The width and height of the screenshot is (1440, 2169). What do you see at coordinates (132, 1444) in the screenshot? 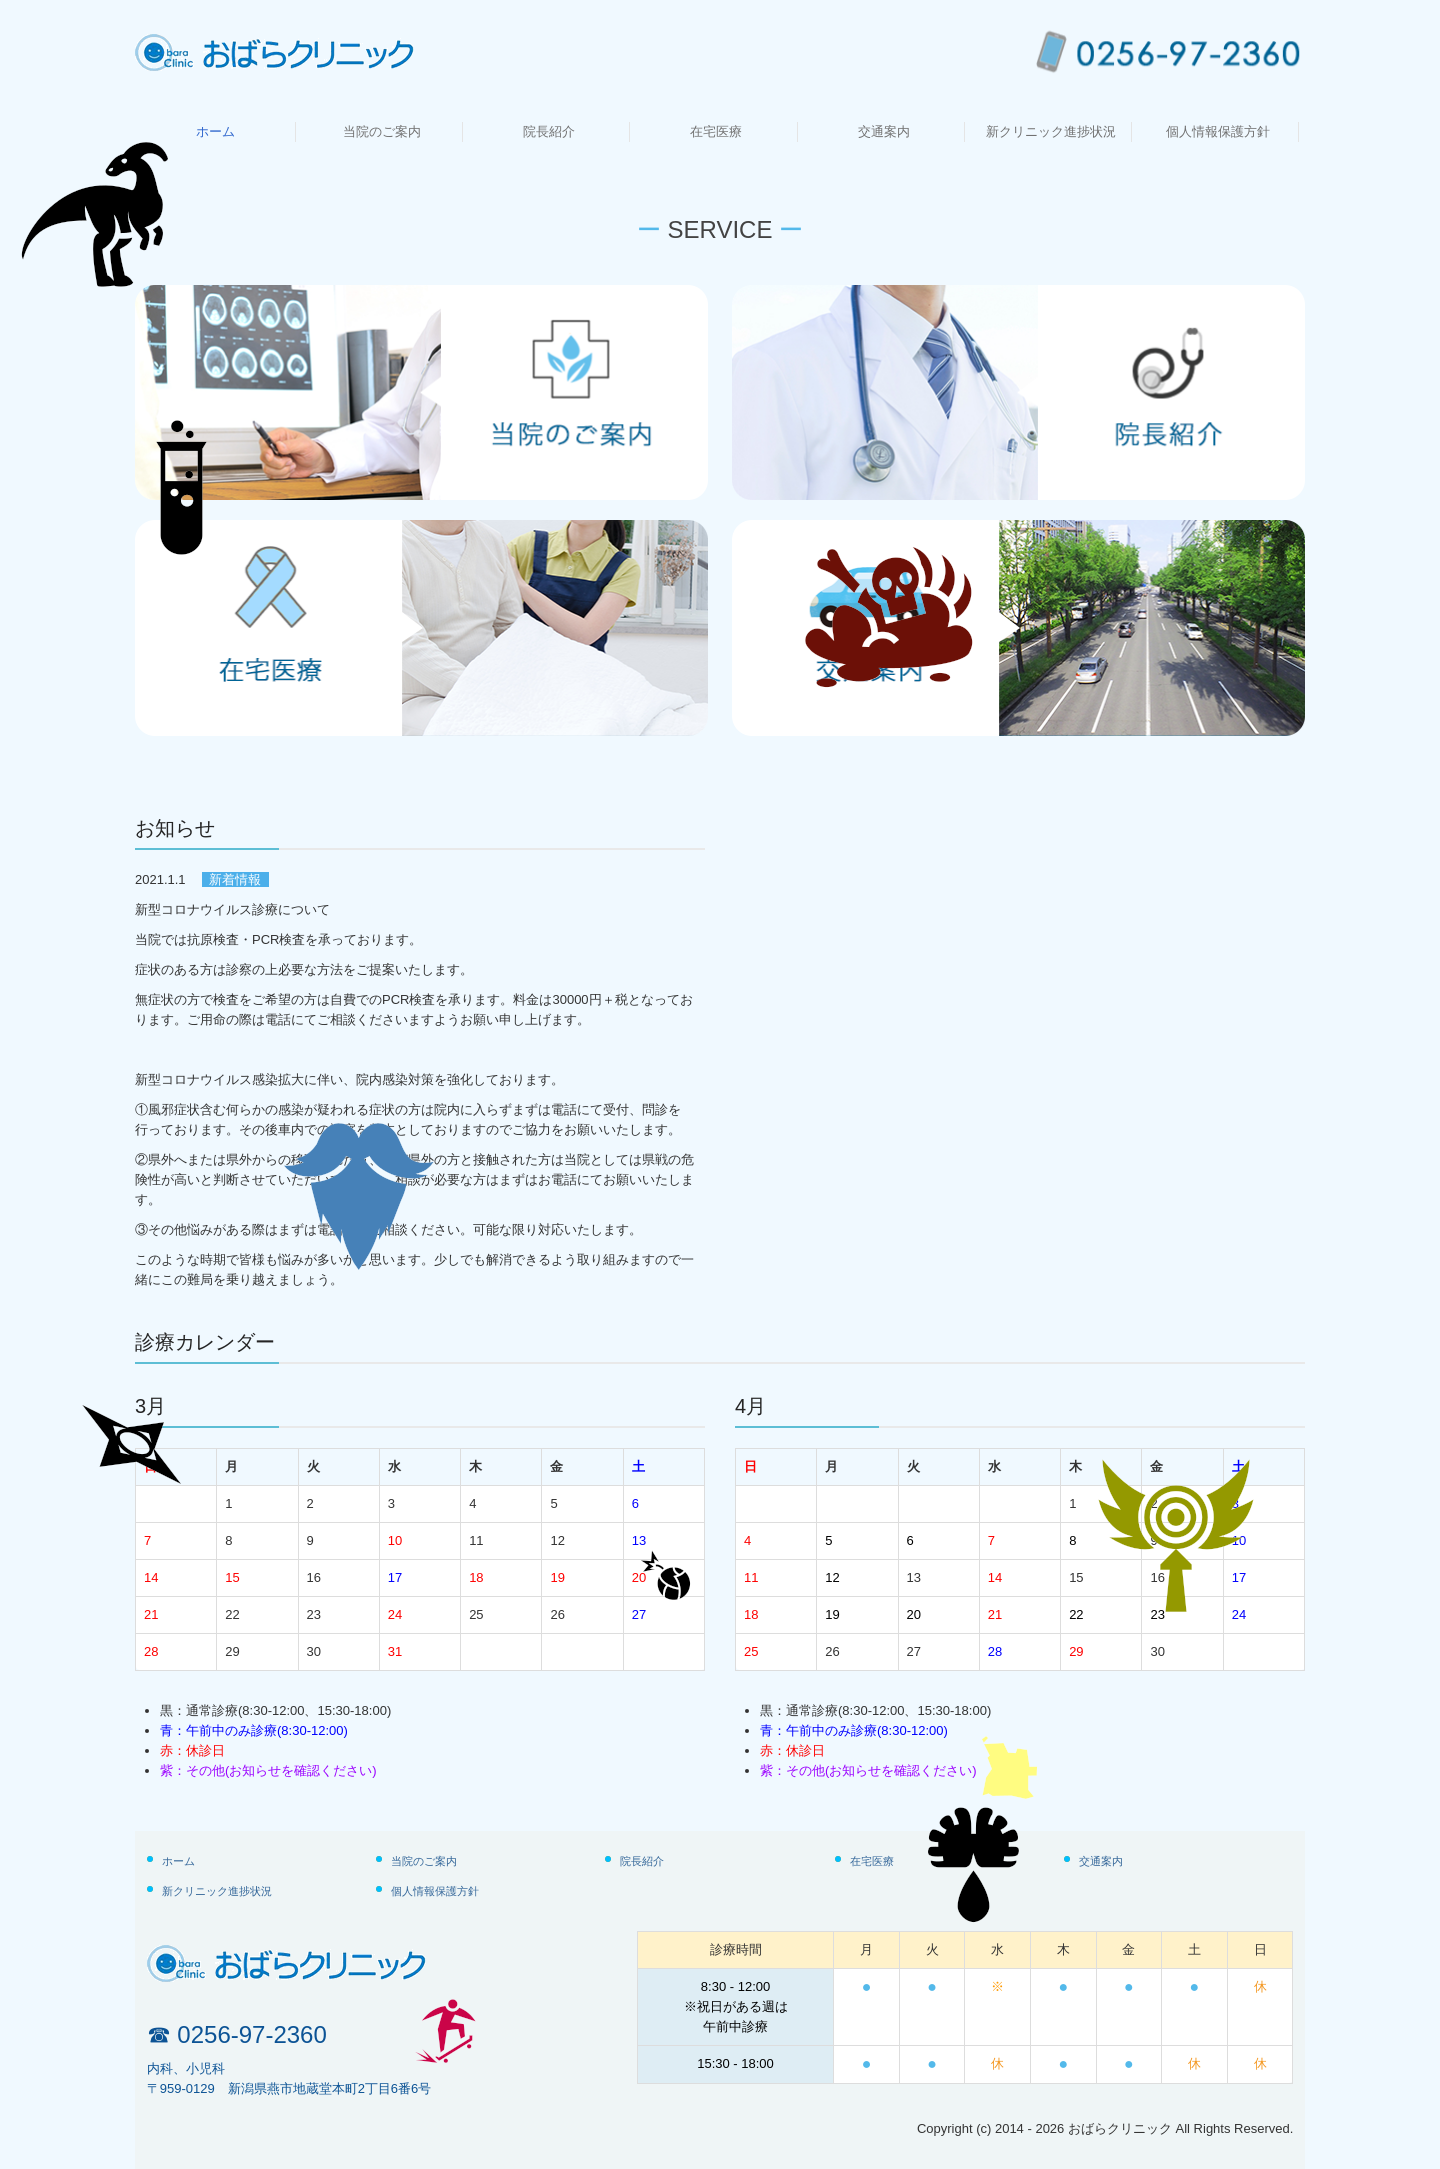
I see `mark as favorite` at bounding box center [132, 1444].